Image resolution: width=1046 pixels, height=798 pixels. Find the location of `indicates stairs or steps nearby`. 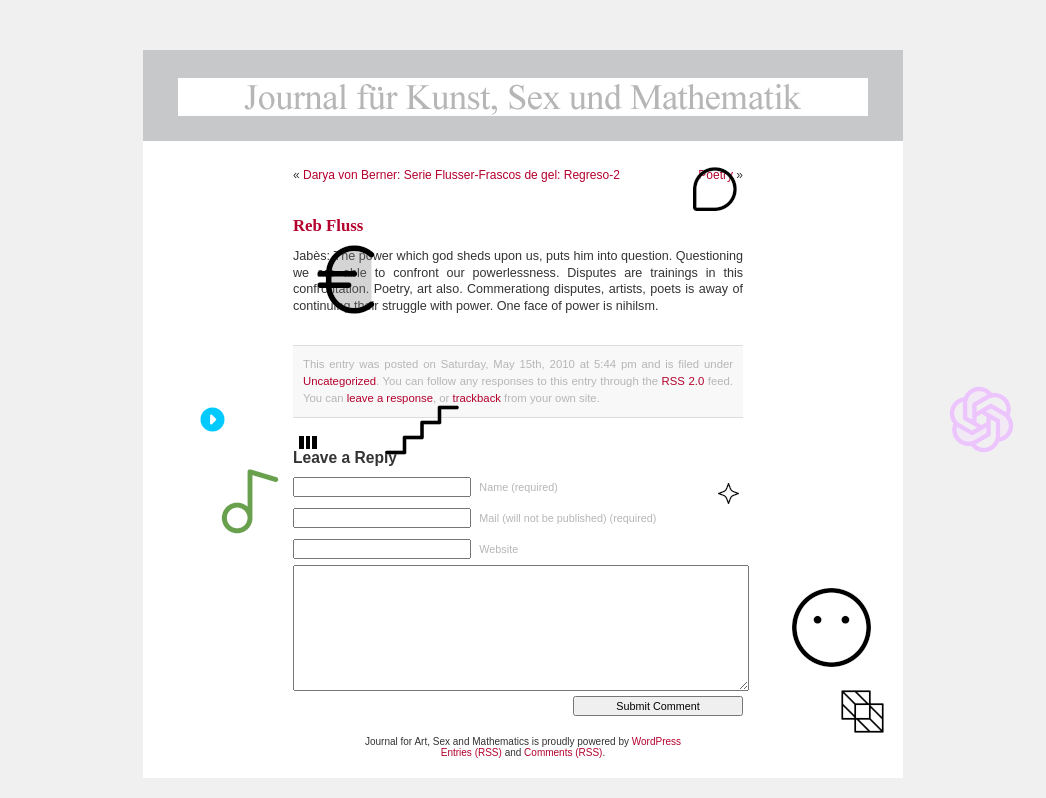

indicates stairs or steps nearby is located at coordinates (422, 430).